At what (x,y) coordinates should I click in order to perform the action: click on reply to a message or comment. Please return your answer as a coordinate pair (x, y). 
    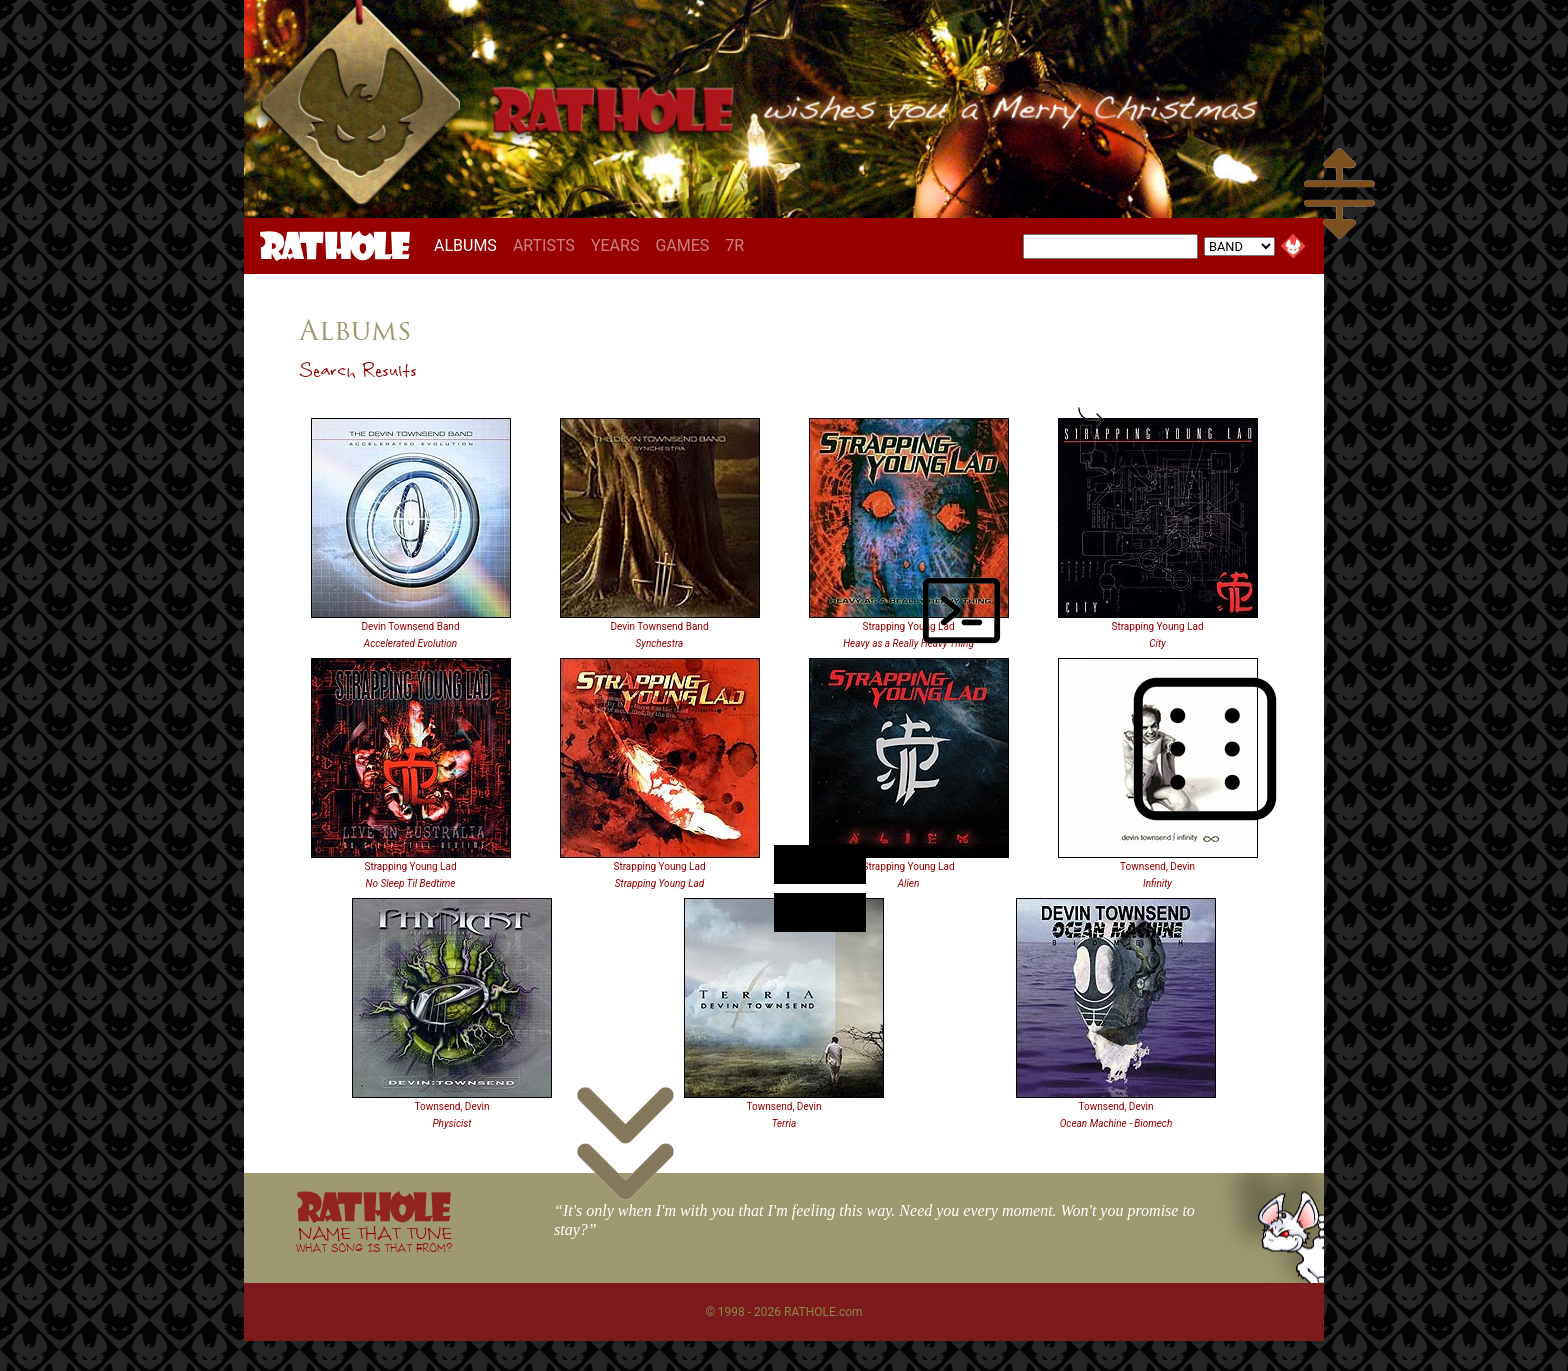
    Looking at the image, I should click on (1091, 417).